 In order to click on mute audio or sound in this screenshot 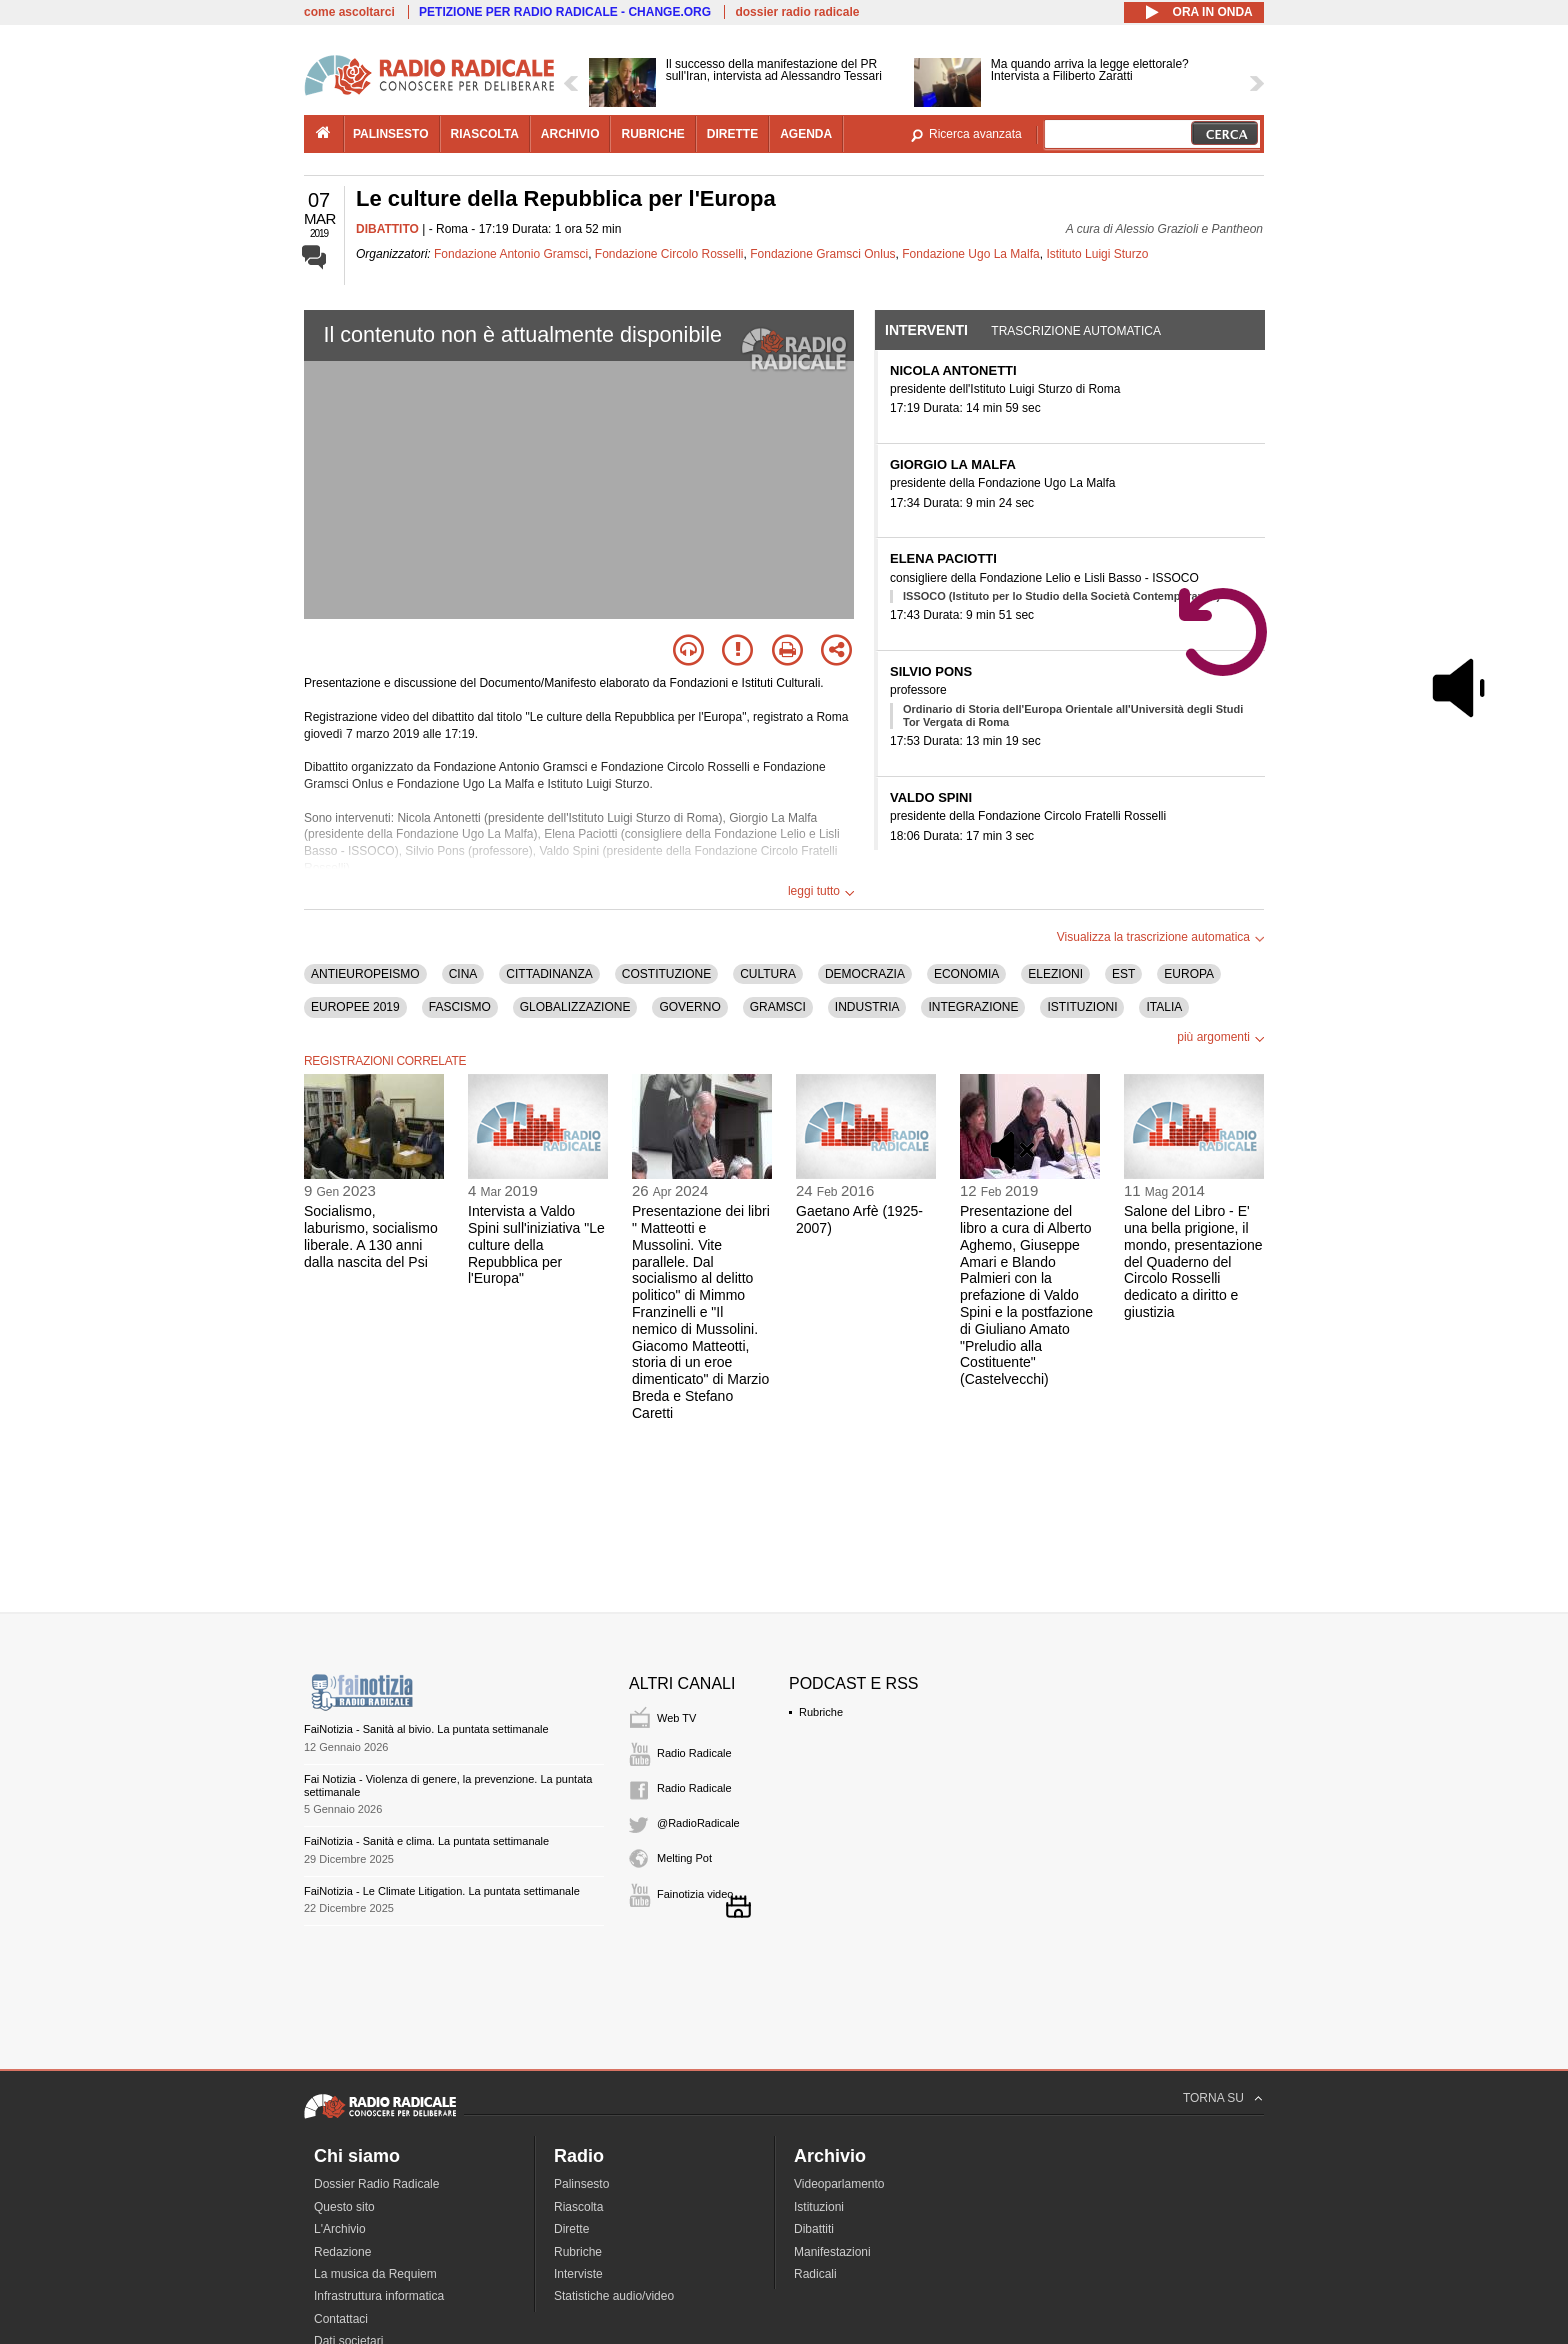, I will do `click(1014, 1150)`.